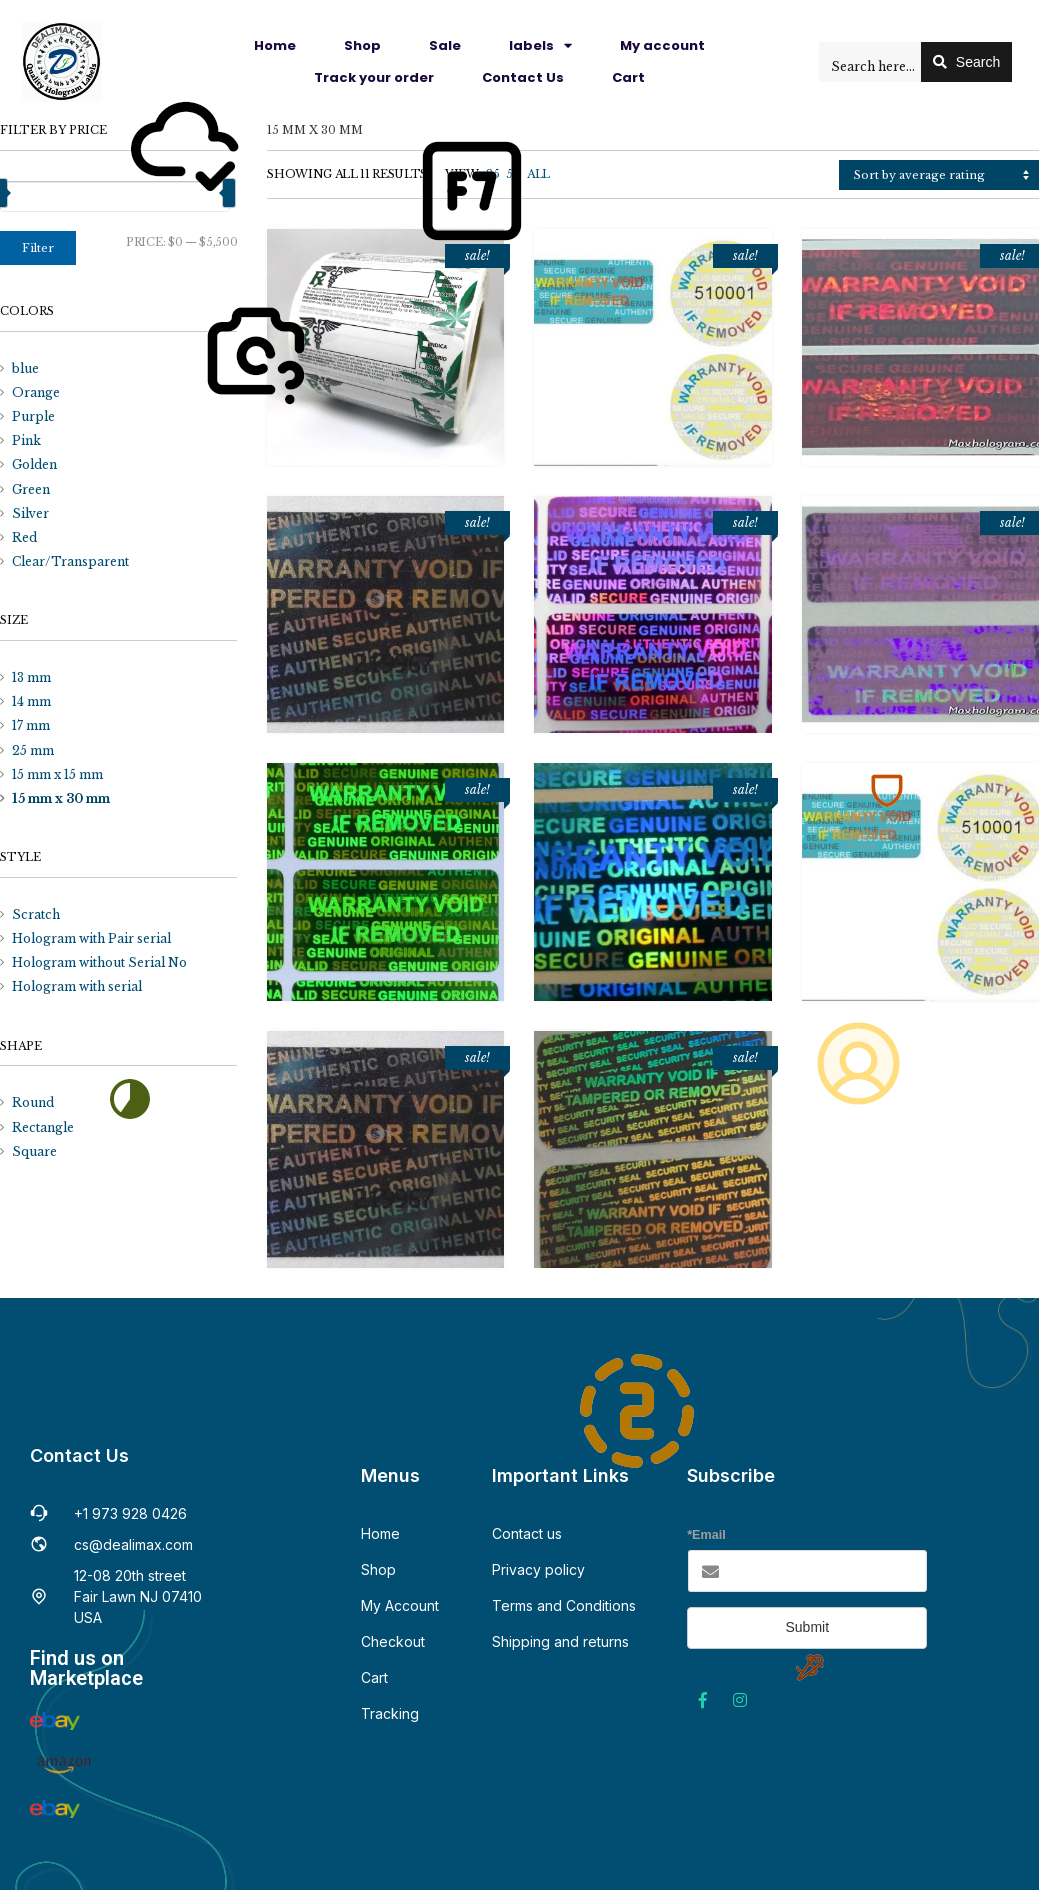 The height and width of the screenshot is (1890, 1039). What do you see at coordinates (256, 351) in the screenshot?
I see `camera help or troubleshooting` at bounding box center [256, 351].